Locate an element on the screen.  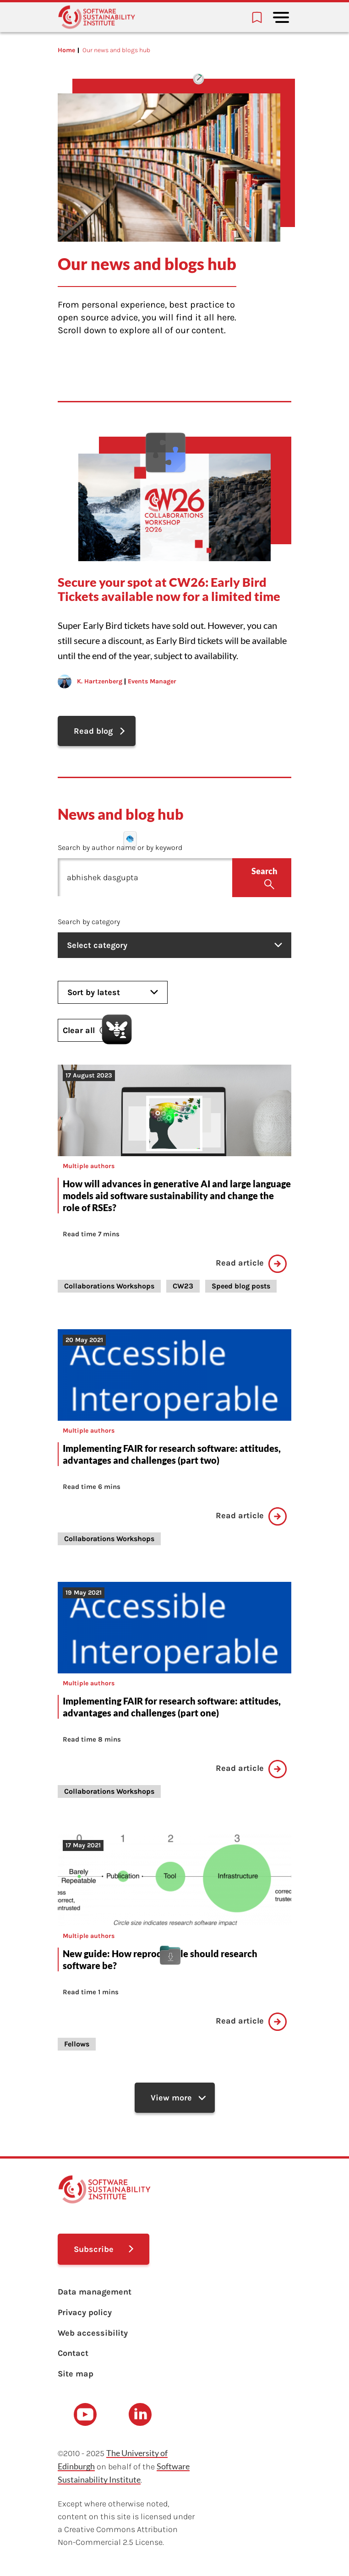
dart programming language source file is located at coordinates (130, 839).